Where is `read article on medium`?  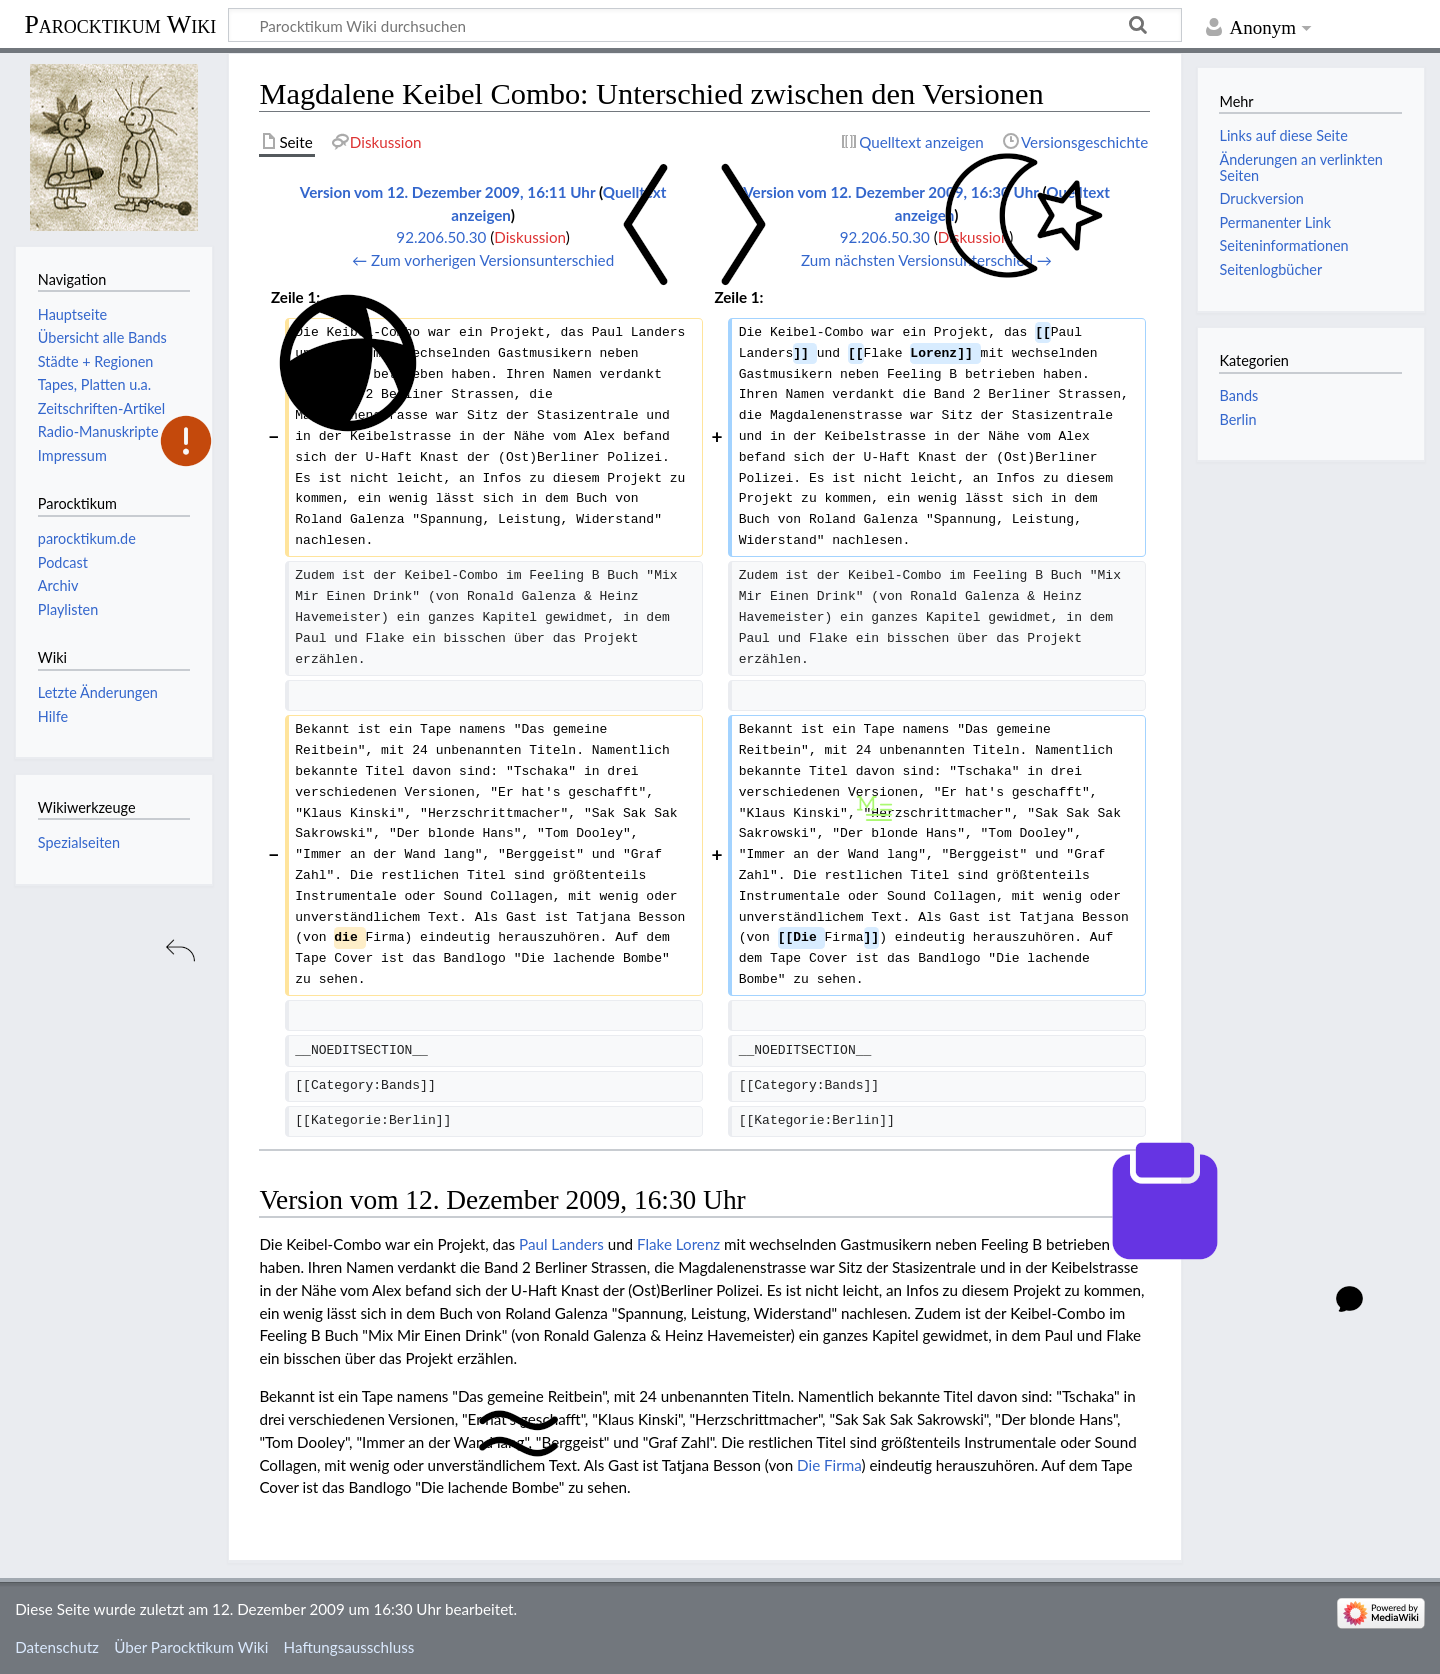
read article on medium is located at coordinates (874, 808).